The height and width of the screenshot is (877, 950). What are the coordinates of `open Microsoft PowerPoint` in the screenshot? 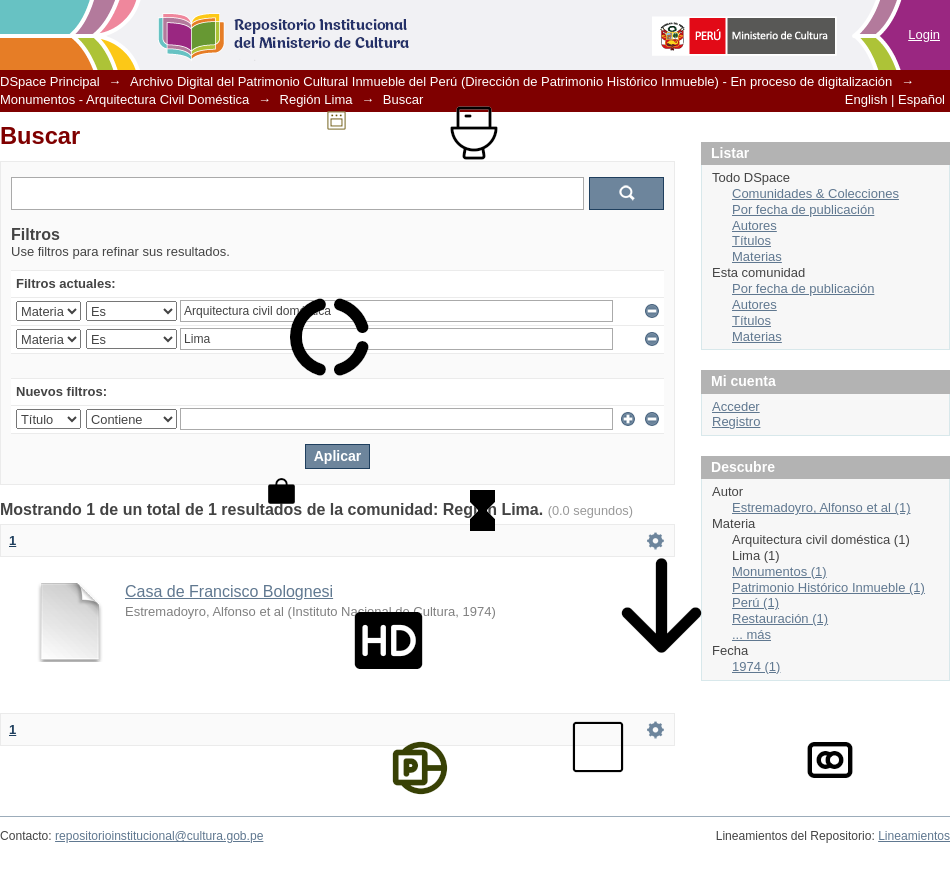 It's located at (419, 768).